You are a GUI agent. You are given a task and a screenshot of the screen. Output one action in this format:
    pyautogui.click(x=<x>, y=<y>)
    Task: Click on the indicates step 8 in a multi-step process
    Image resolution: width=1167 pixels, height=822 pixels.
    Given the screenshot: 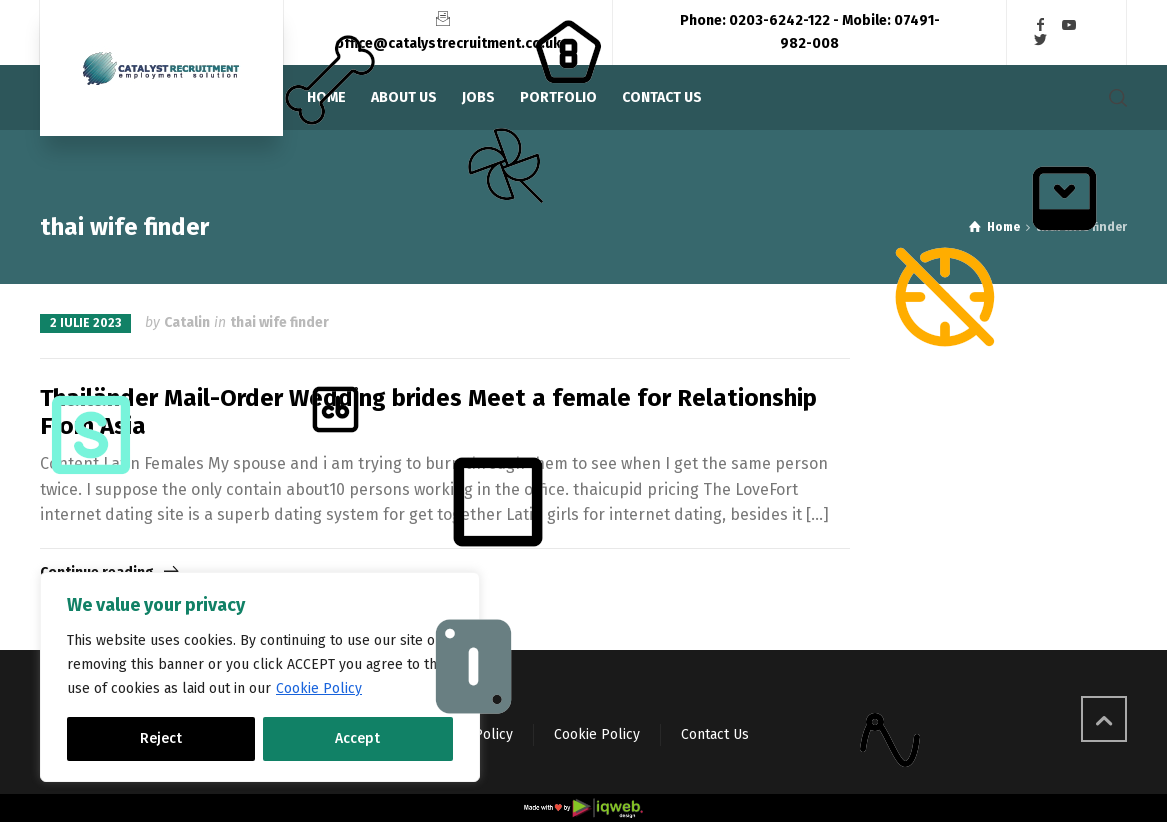 What is the action you would take?
    pyautogui.click(x=568, y=53)
    